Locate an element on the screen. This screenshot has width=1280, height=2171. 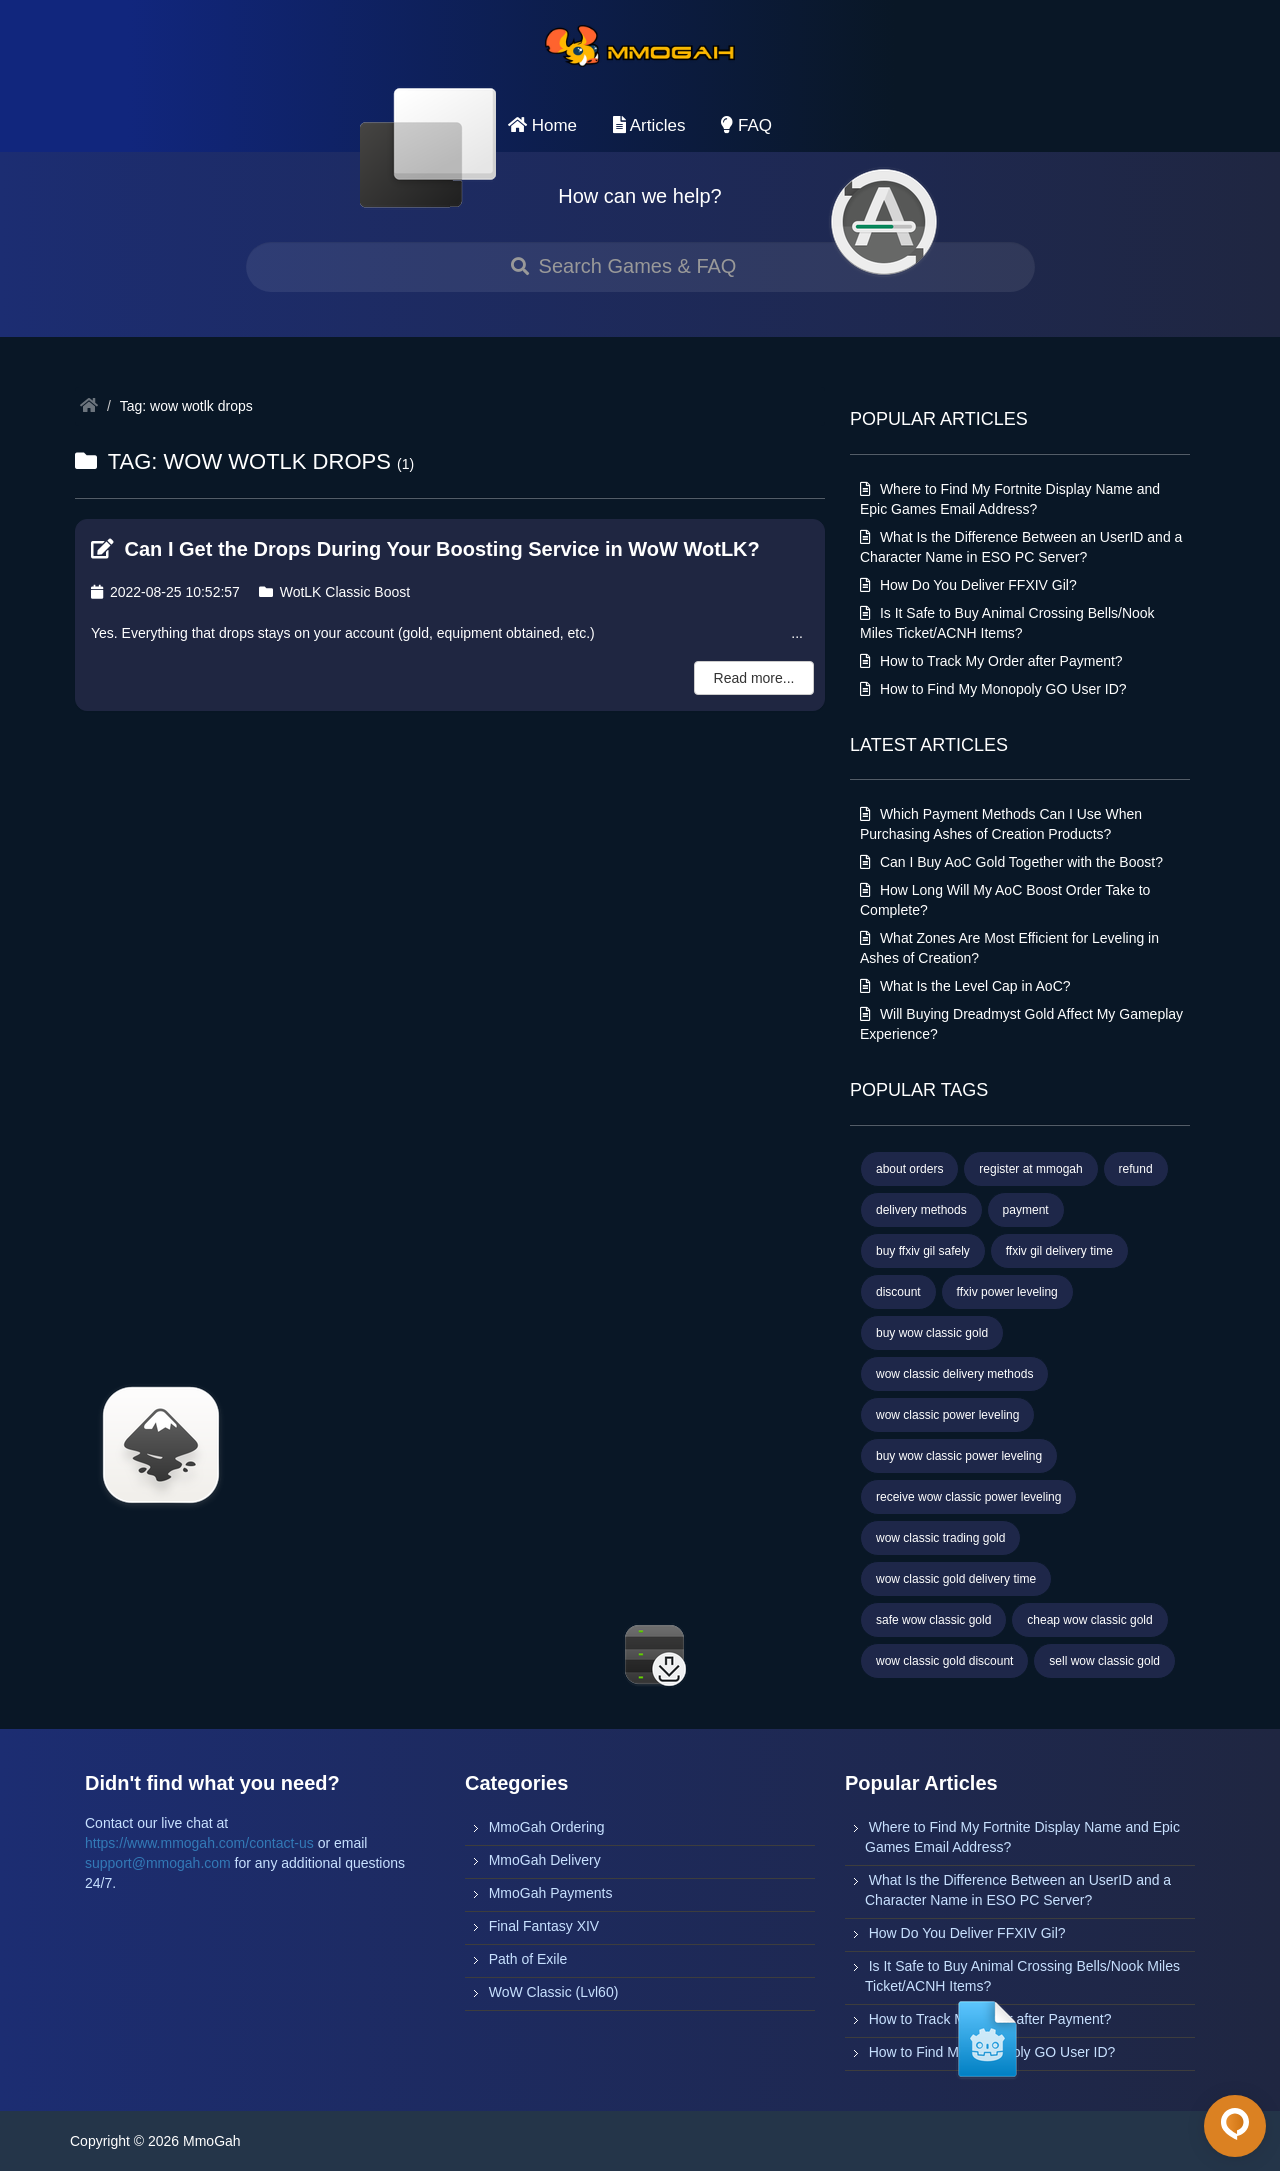
open inkscape vector graphics editor is located at coordinates (161, 1445).